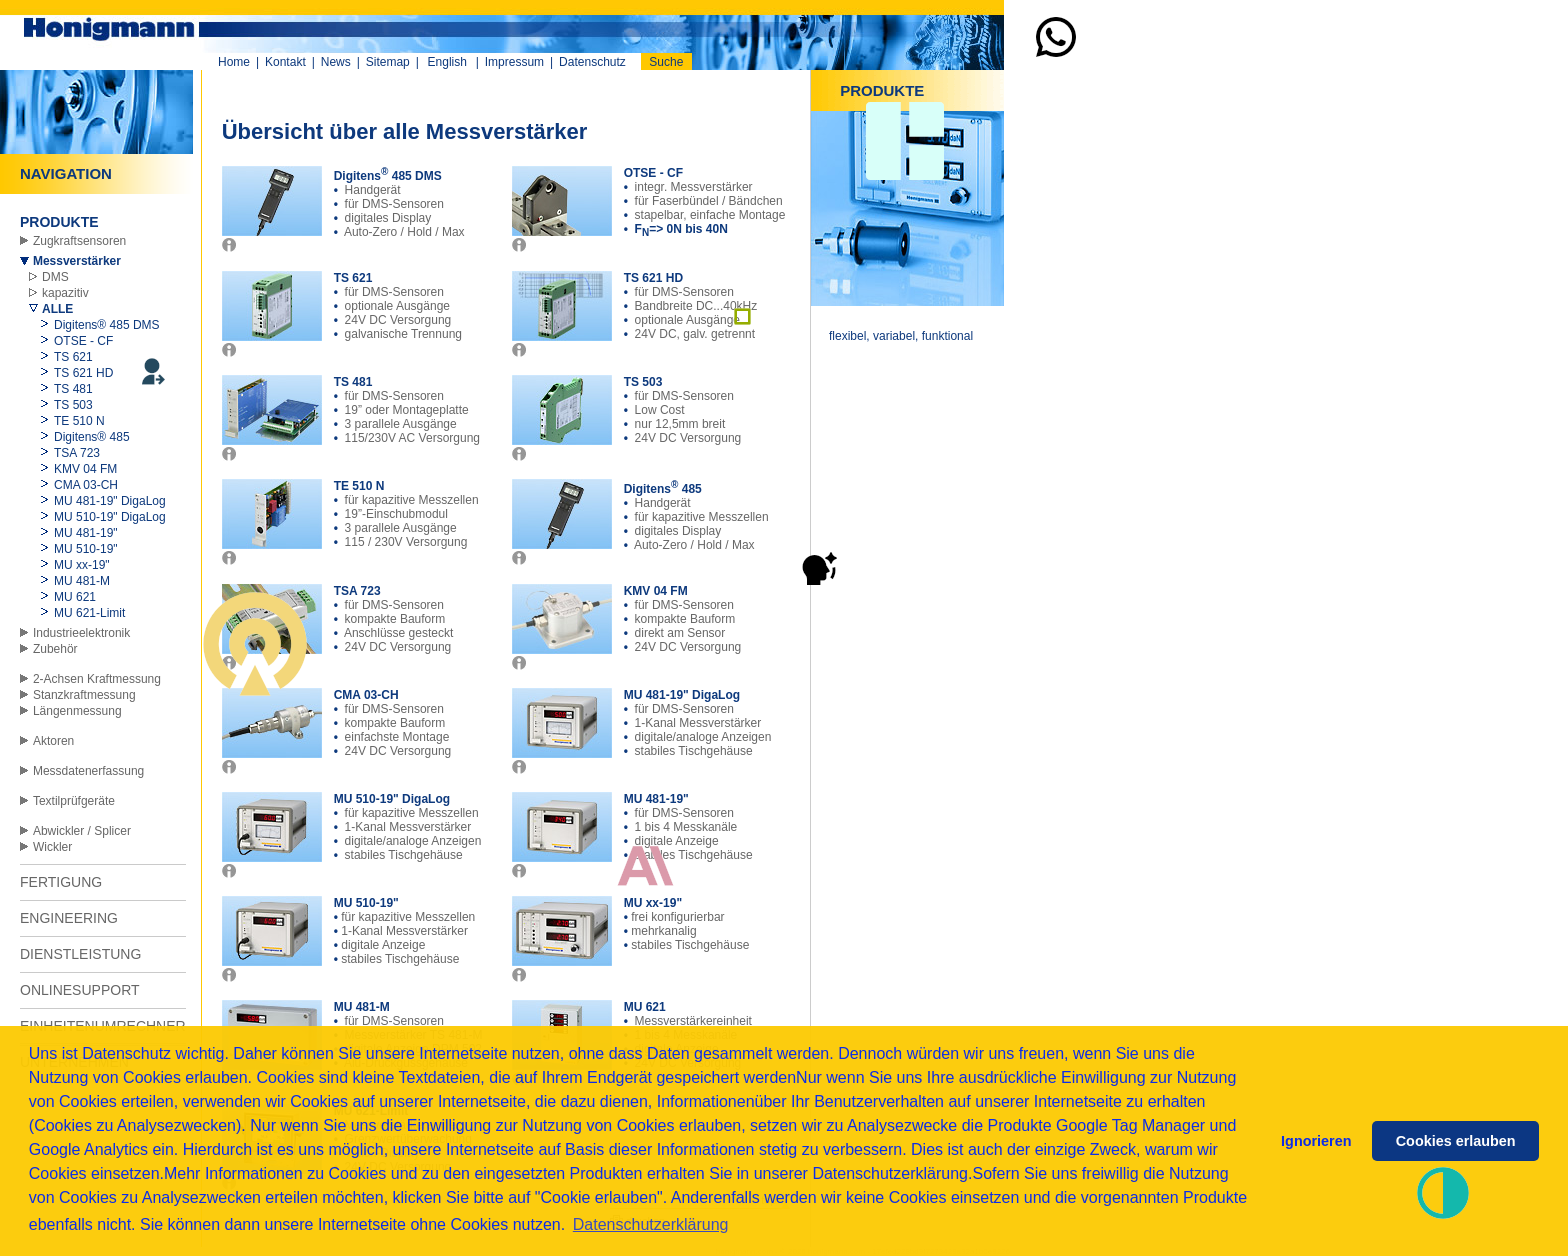 The height and width of the screenshot is (1256, 1568). I want to click on switch to grid layout view, so click(905, 141).